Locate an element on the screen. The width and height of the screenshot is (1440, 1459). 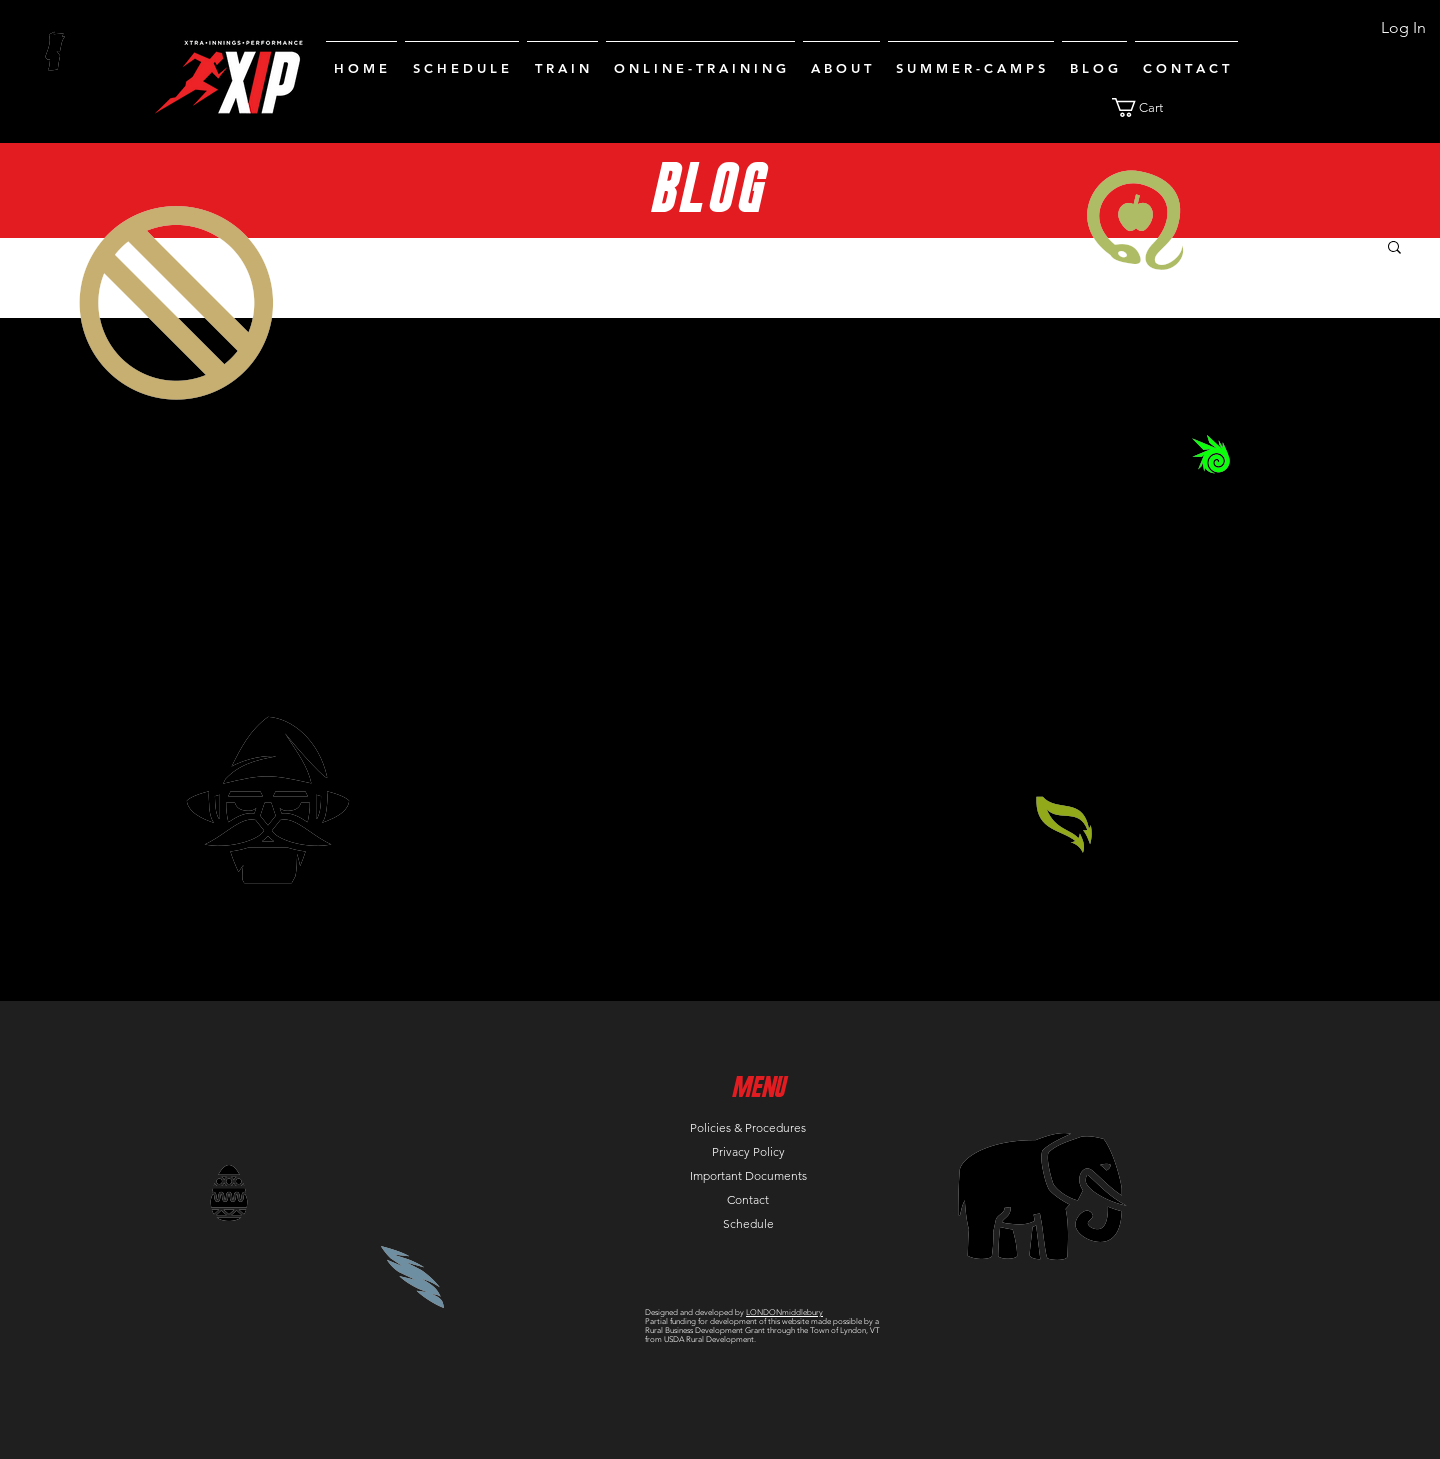
indicates a critical hit or piercing damage in combat is located at coordinates (412, 1276).